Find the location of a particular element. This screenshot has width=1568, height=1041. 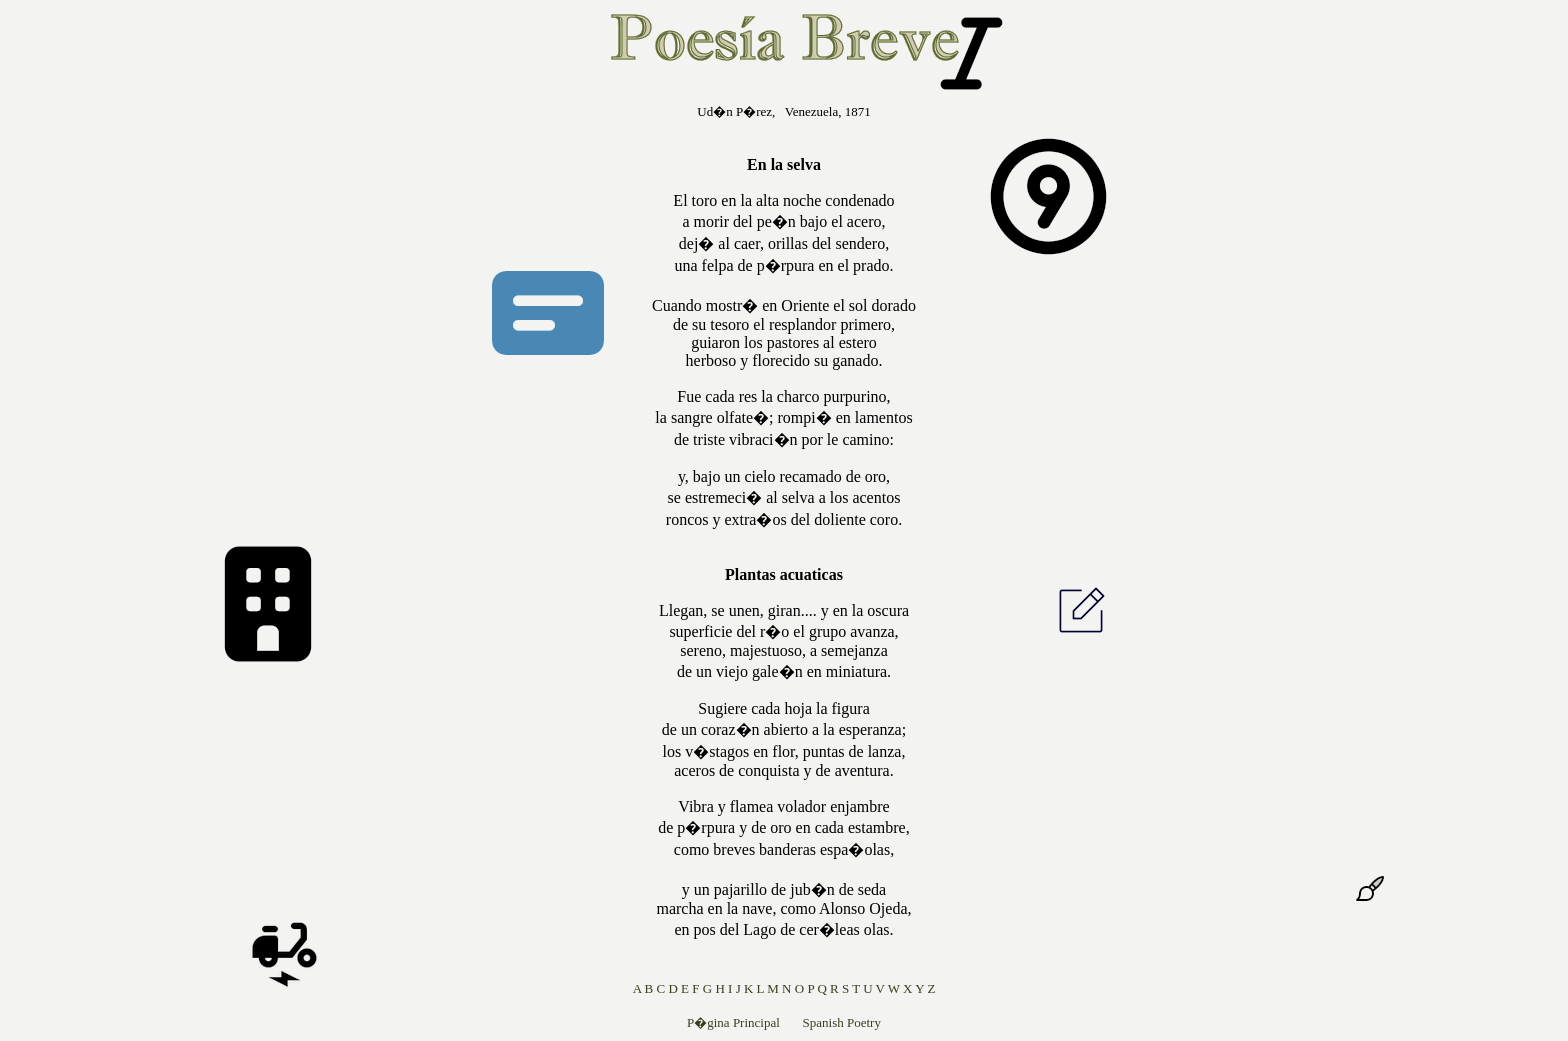

apply italic formatting to selected text is located at coordinates (971, 53).